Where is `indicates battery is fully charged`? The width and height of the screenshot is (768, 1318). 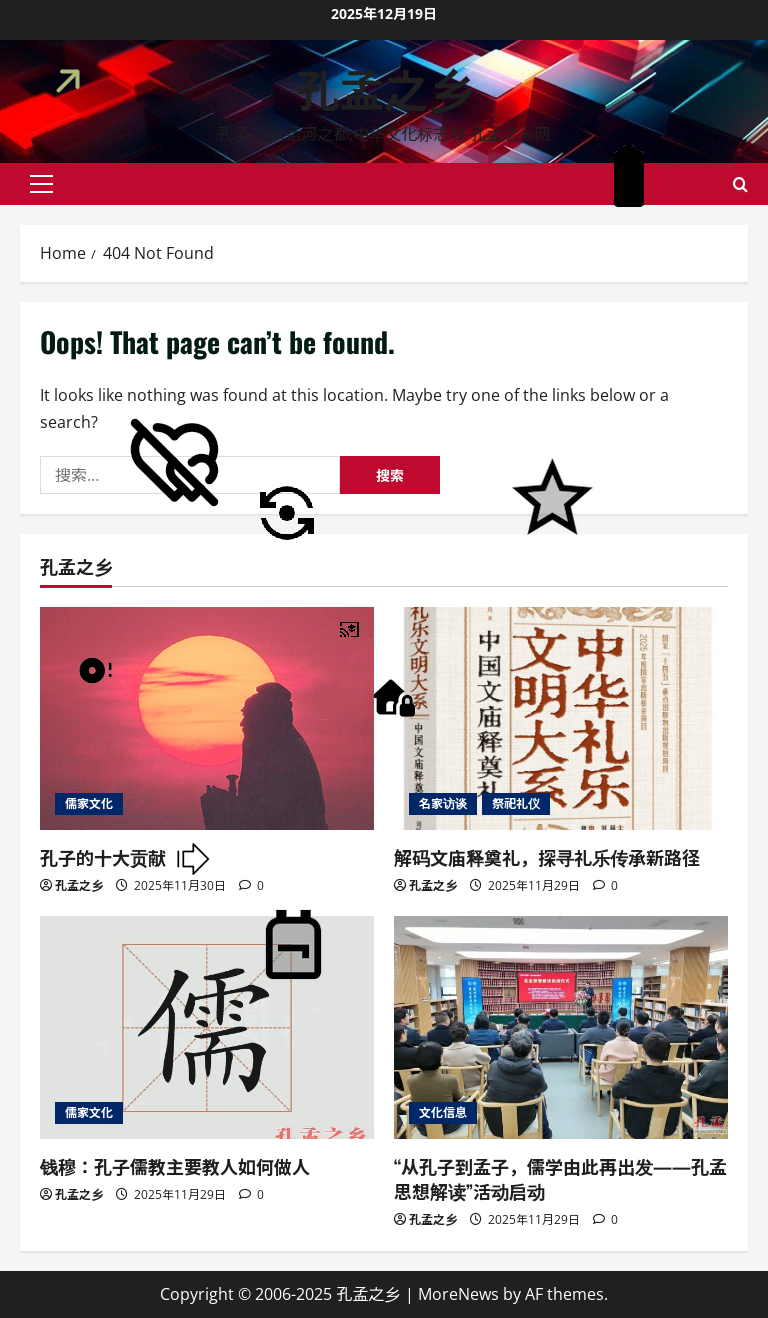
indicates battery is fully charged is located at coordinates (629, 176).